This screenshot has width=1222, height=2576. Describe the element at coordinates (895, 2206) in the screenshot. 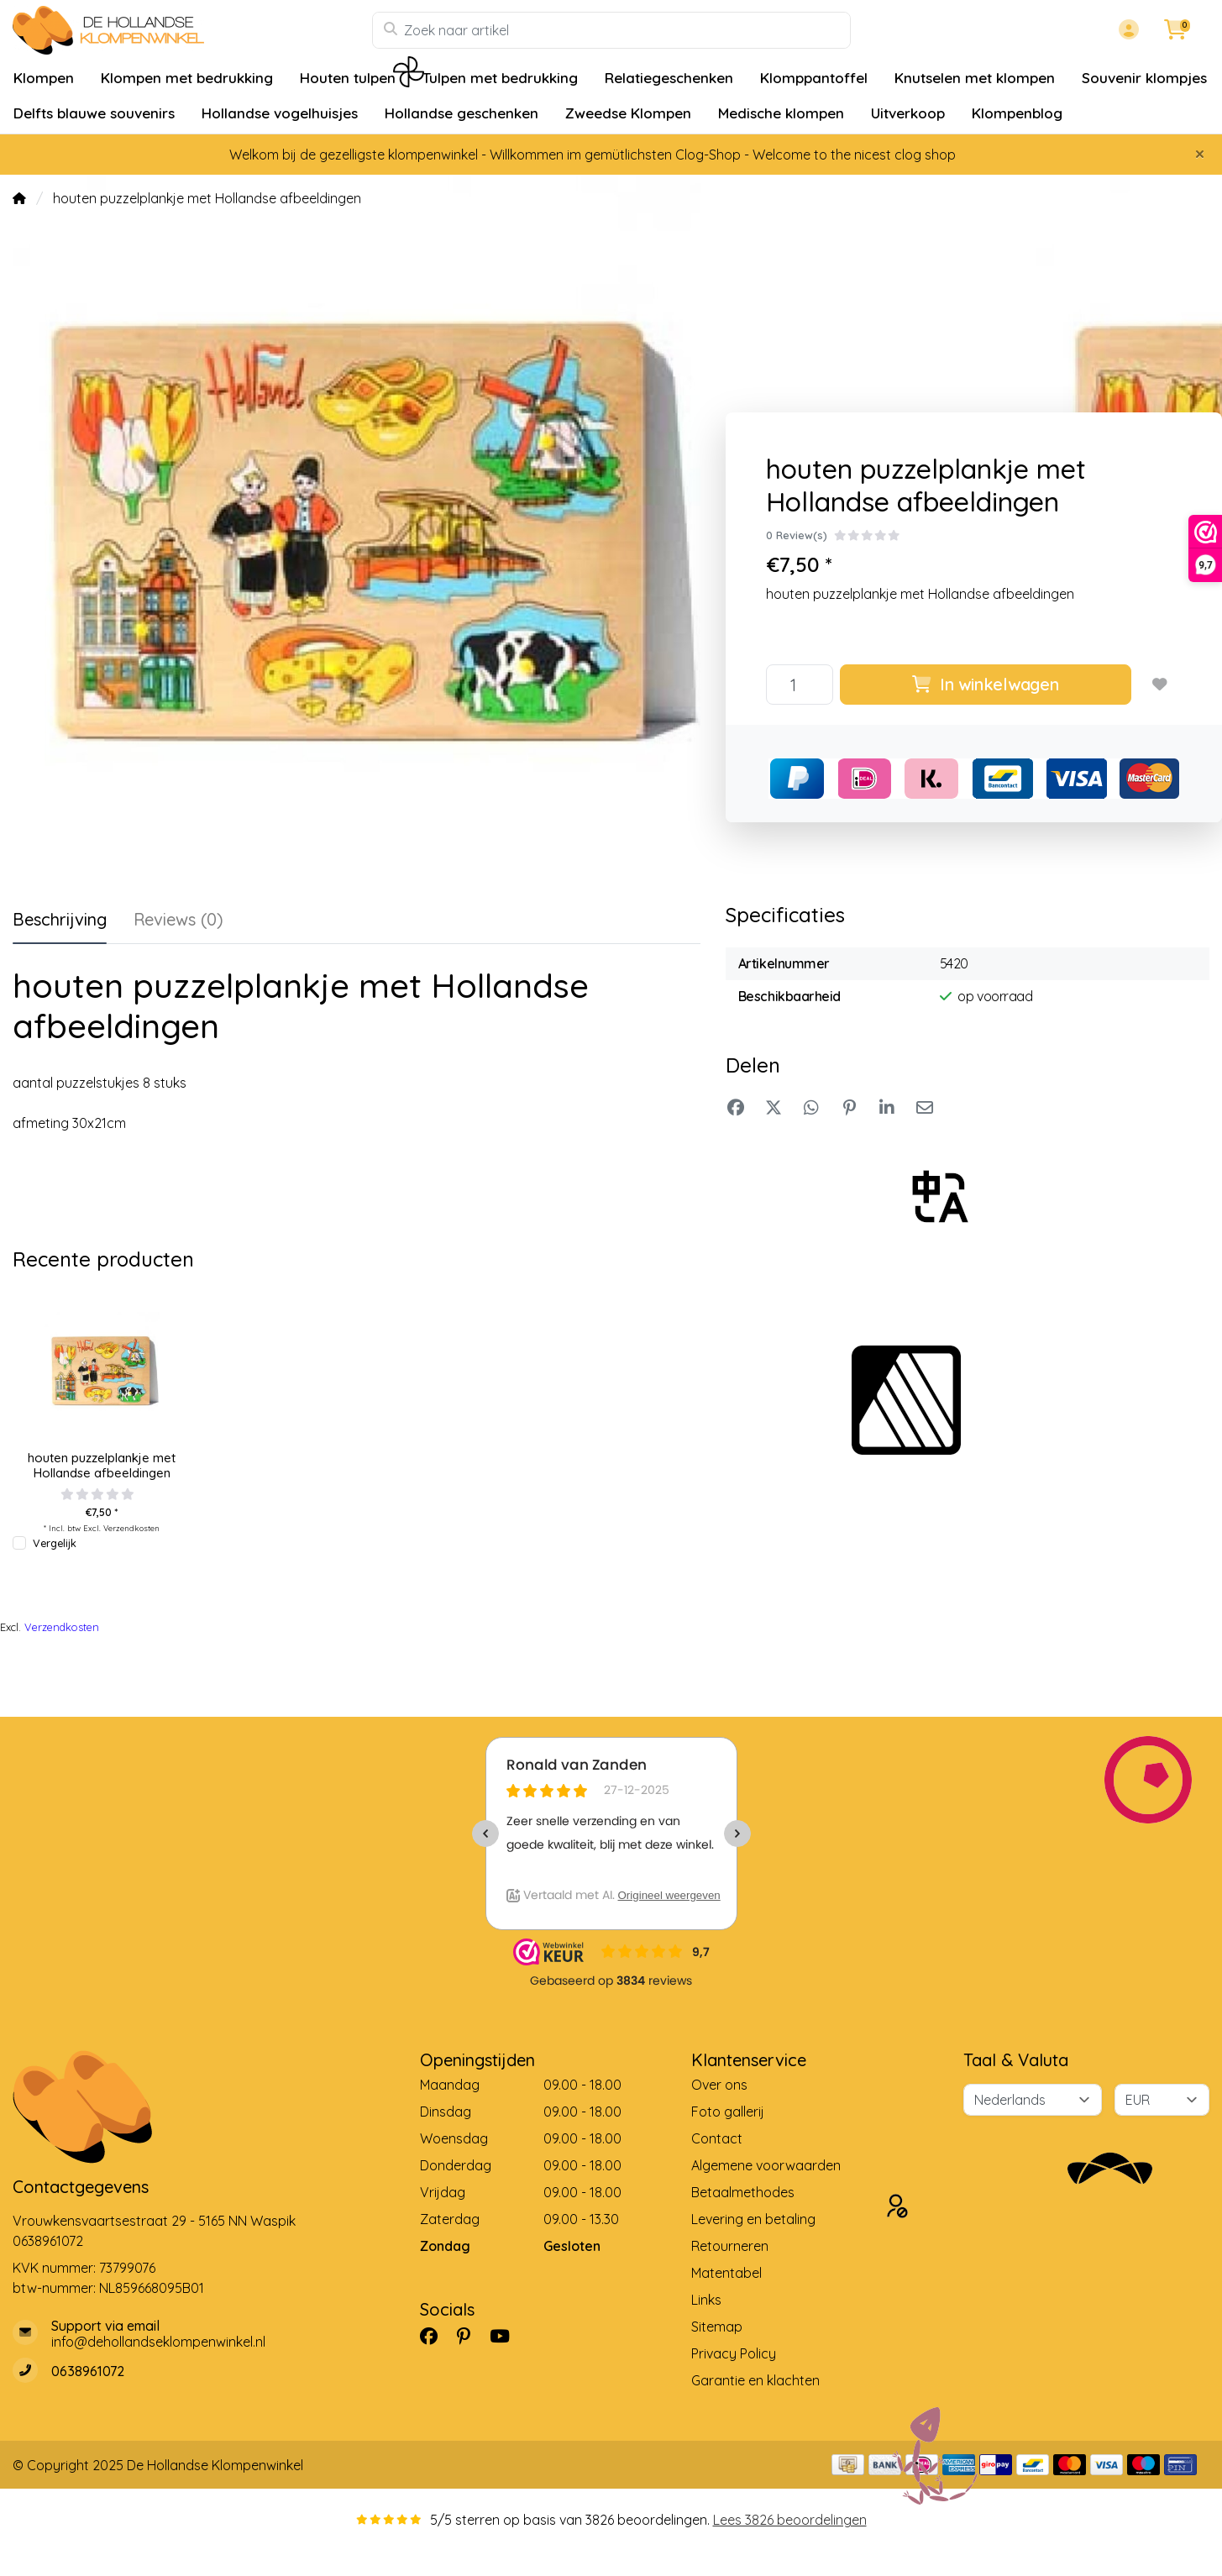

I see `block or ban a user` at that location.